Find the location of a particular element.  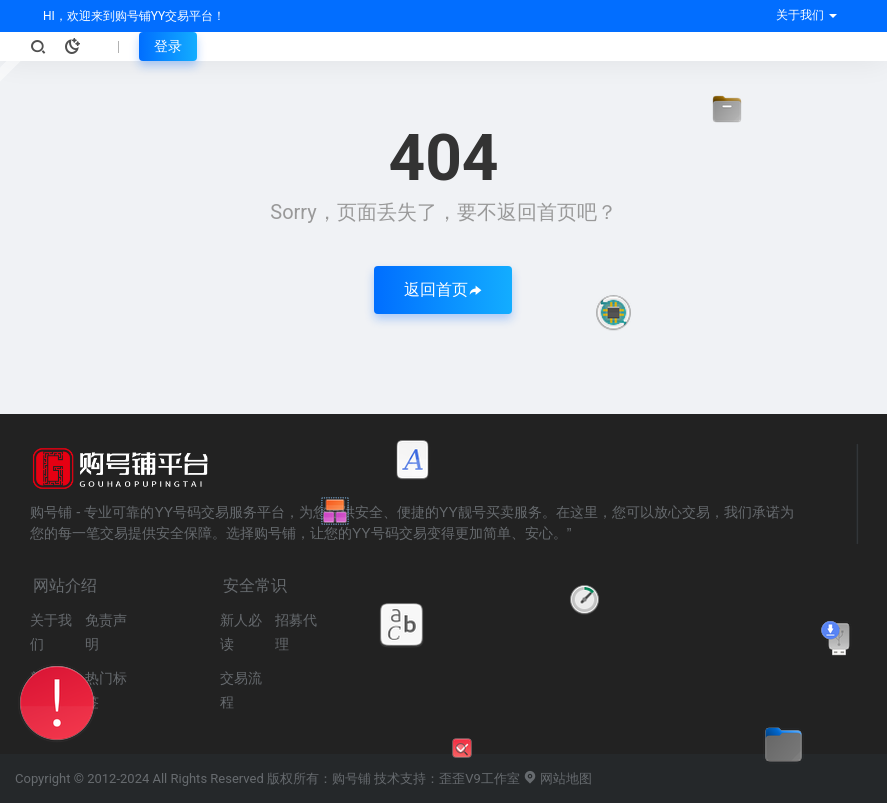

access firmware update settings is located at coordinates (613, 312).